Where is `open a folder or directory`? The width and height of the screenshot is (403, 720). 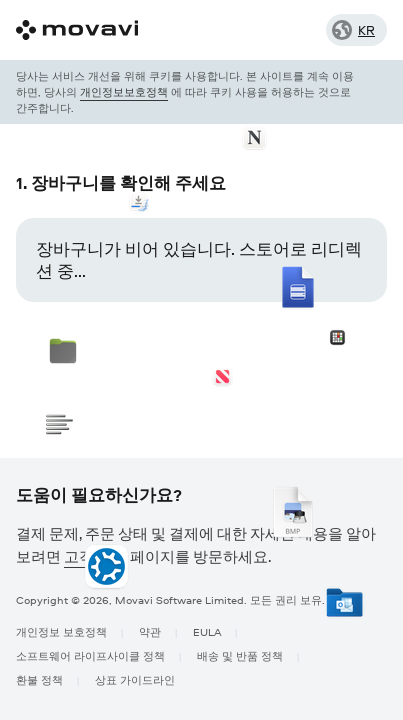
open a folder or directory is located at coordinates (63, 351).